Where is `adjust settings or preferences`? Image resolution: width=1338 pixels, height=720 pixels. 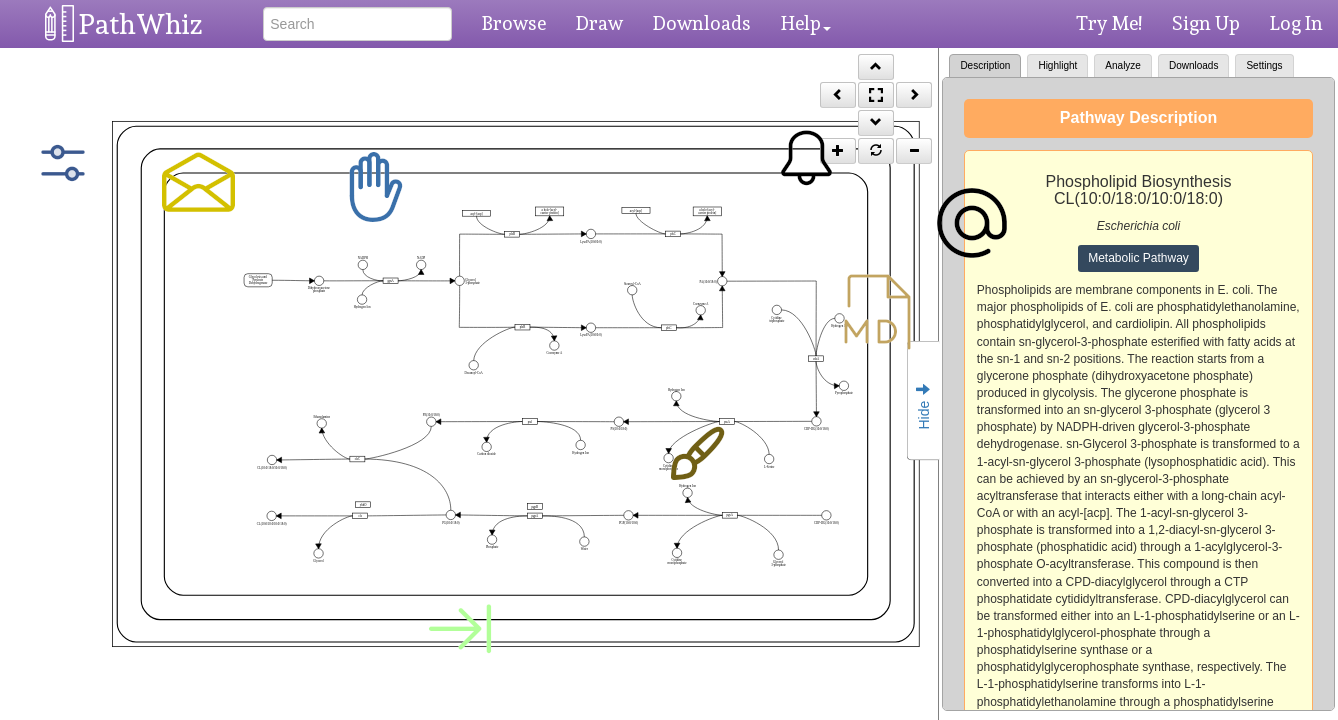
adjust settings or preferences is located at coordinates (63, 163).